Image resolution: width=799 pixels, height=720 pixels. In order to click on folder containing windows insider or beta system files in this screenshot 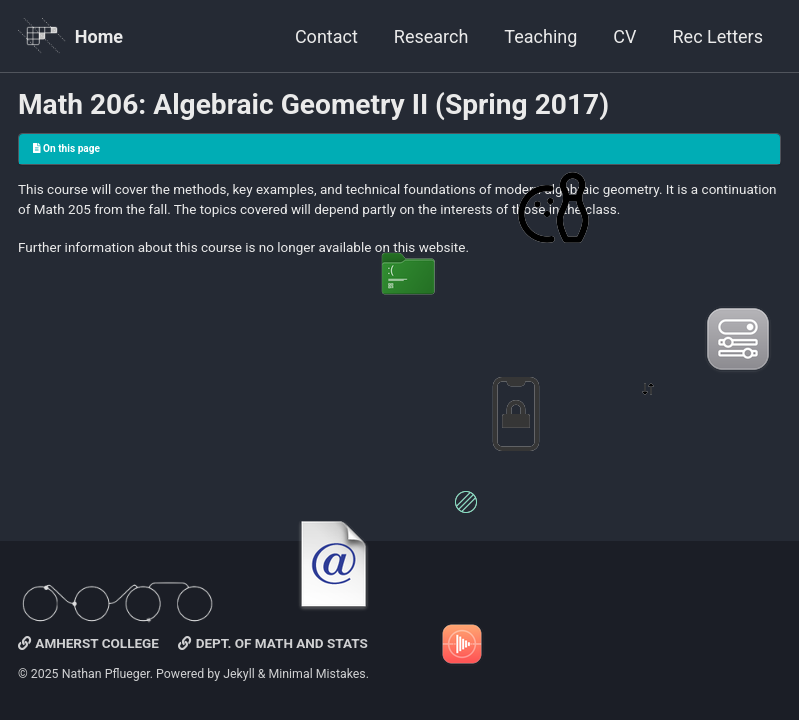, I will do `click(408, 275)`.